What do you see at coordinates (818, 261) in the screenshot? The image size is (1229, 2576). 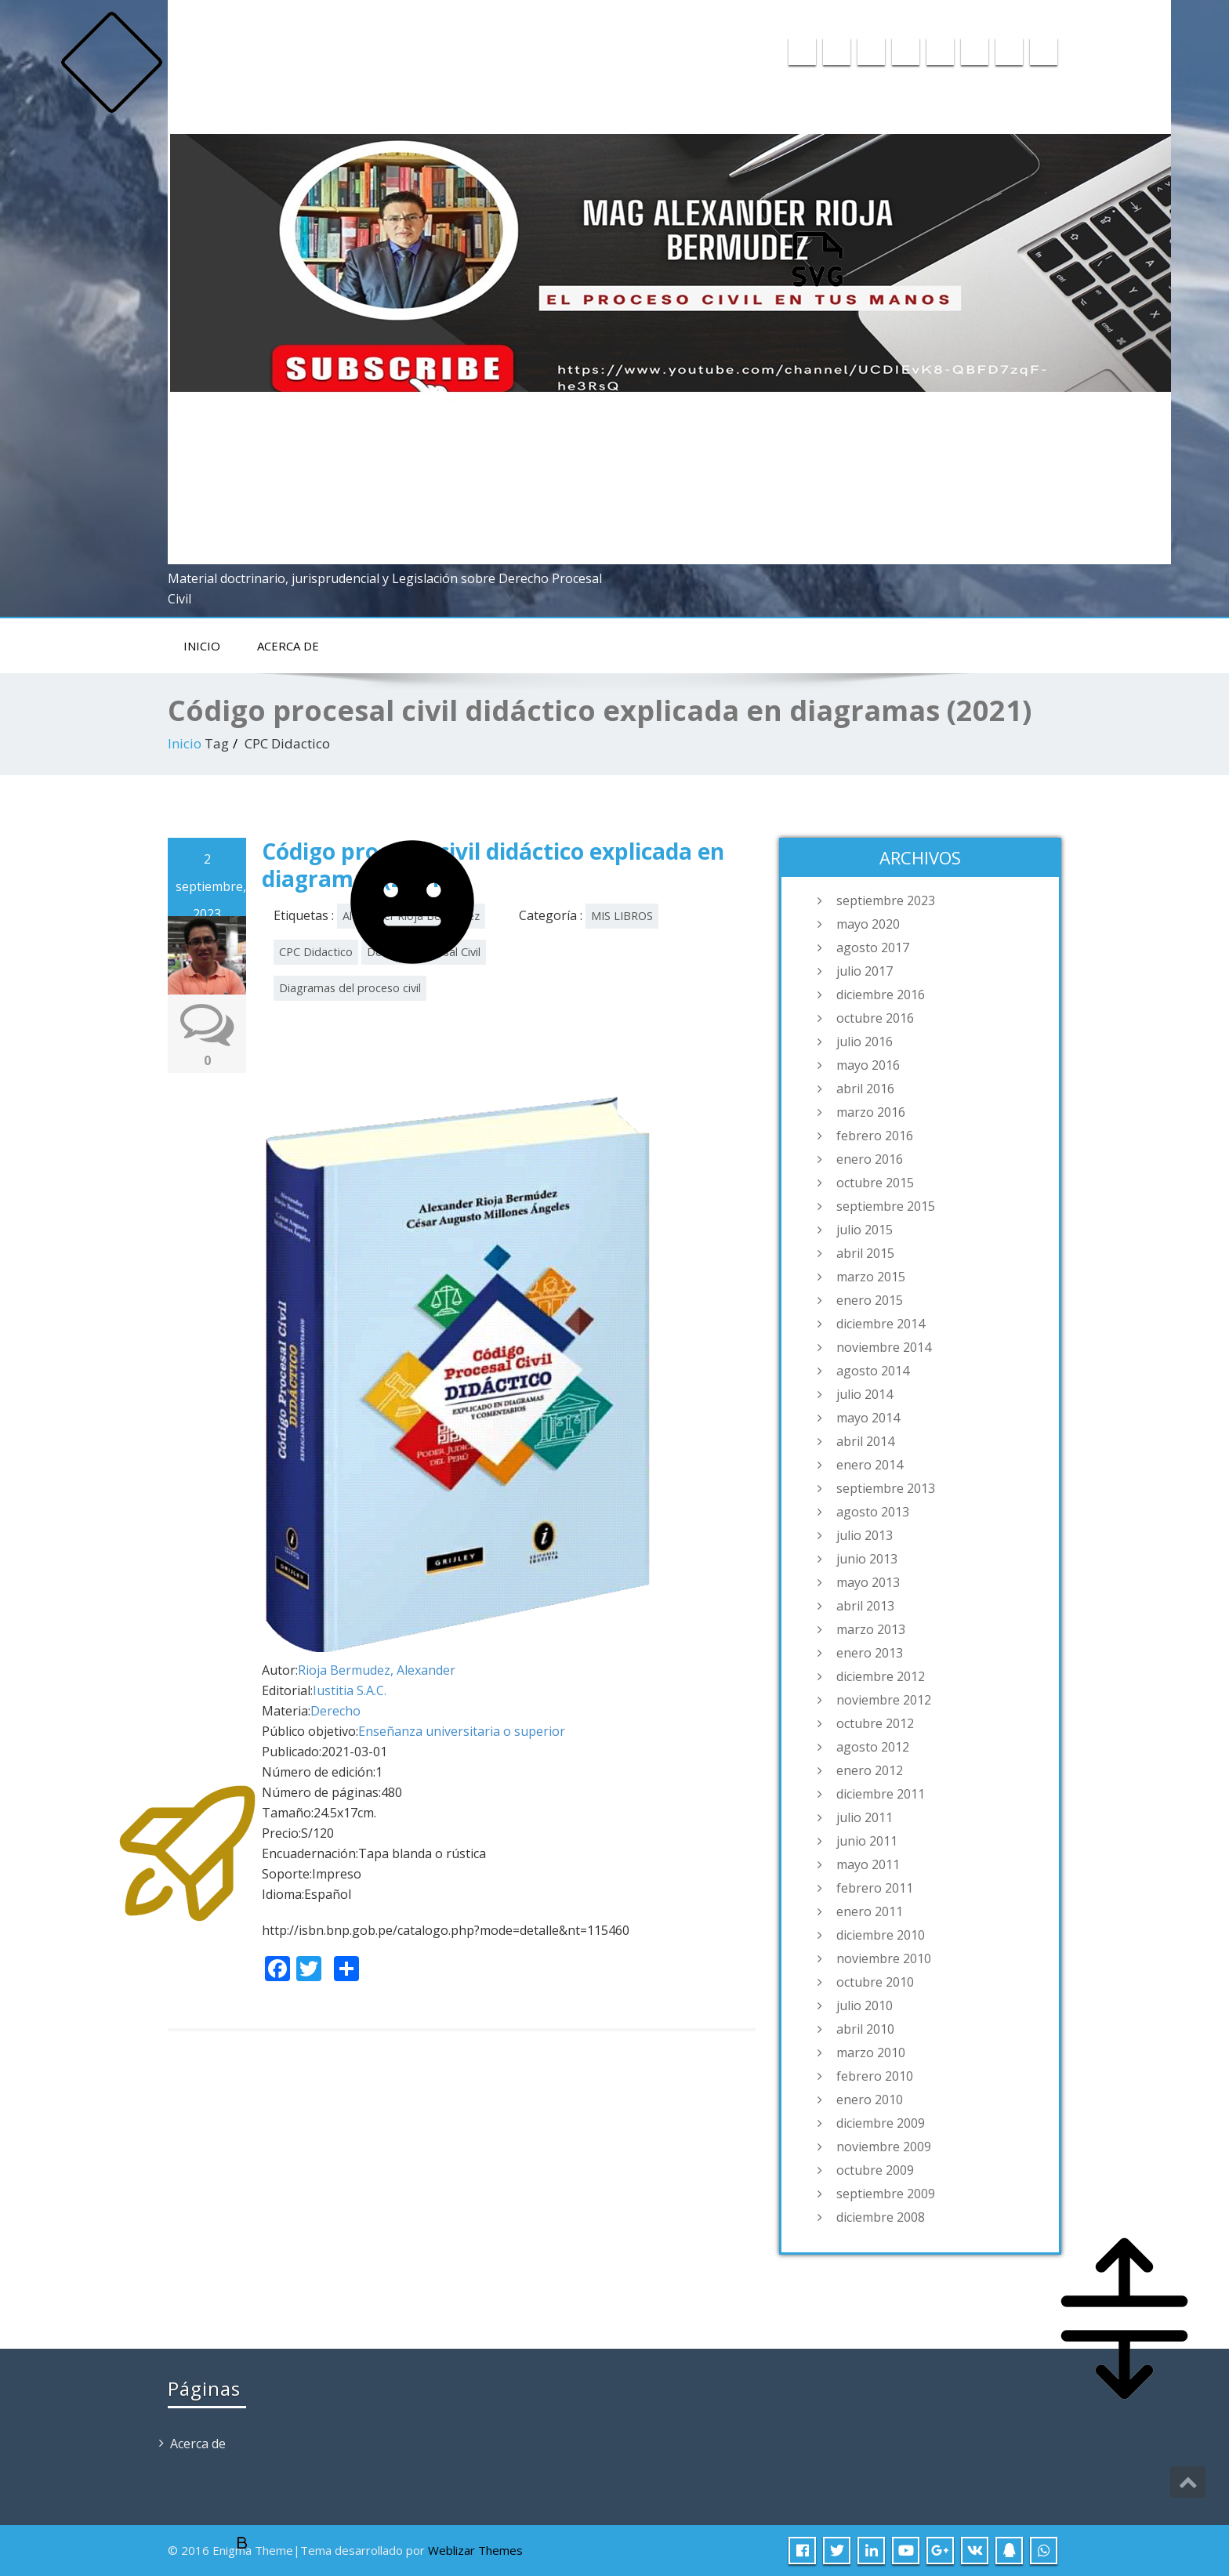 I see `open an SVG file` at bounding box center [818, 261].